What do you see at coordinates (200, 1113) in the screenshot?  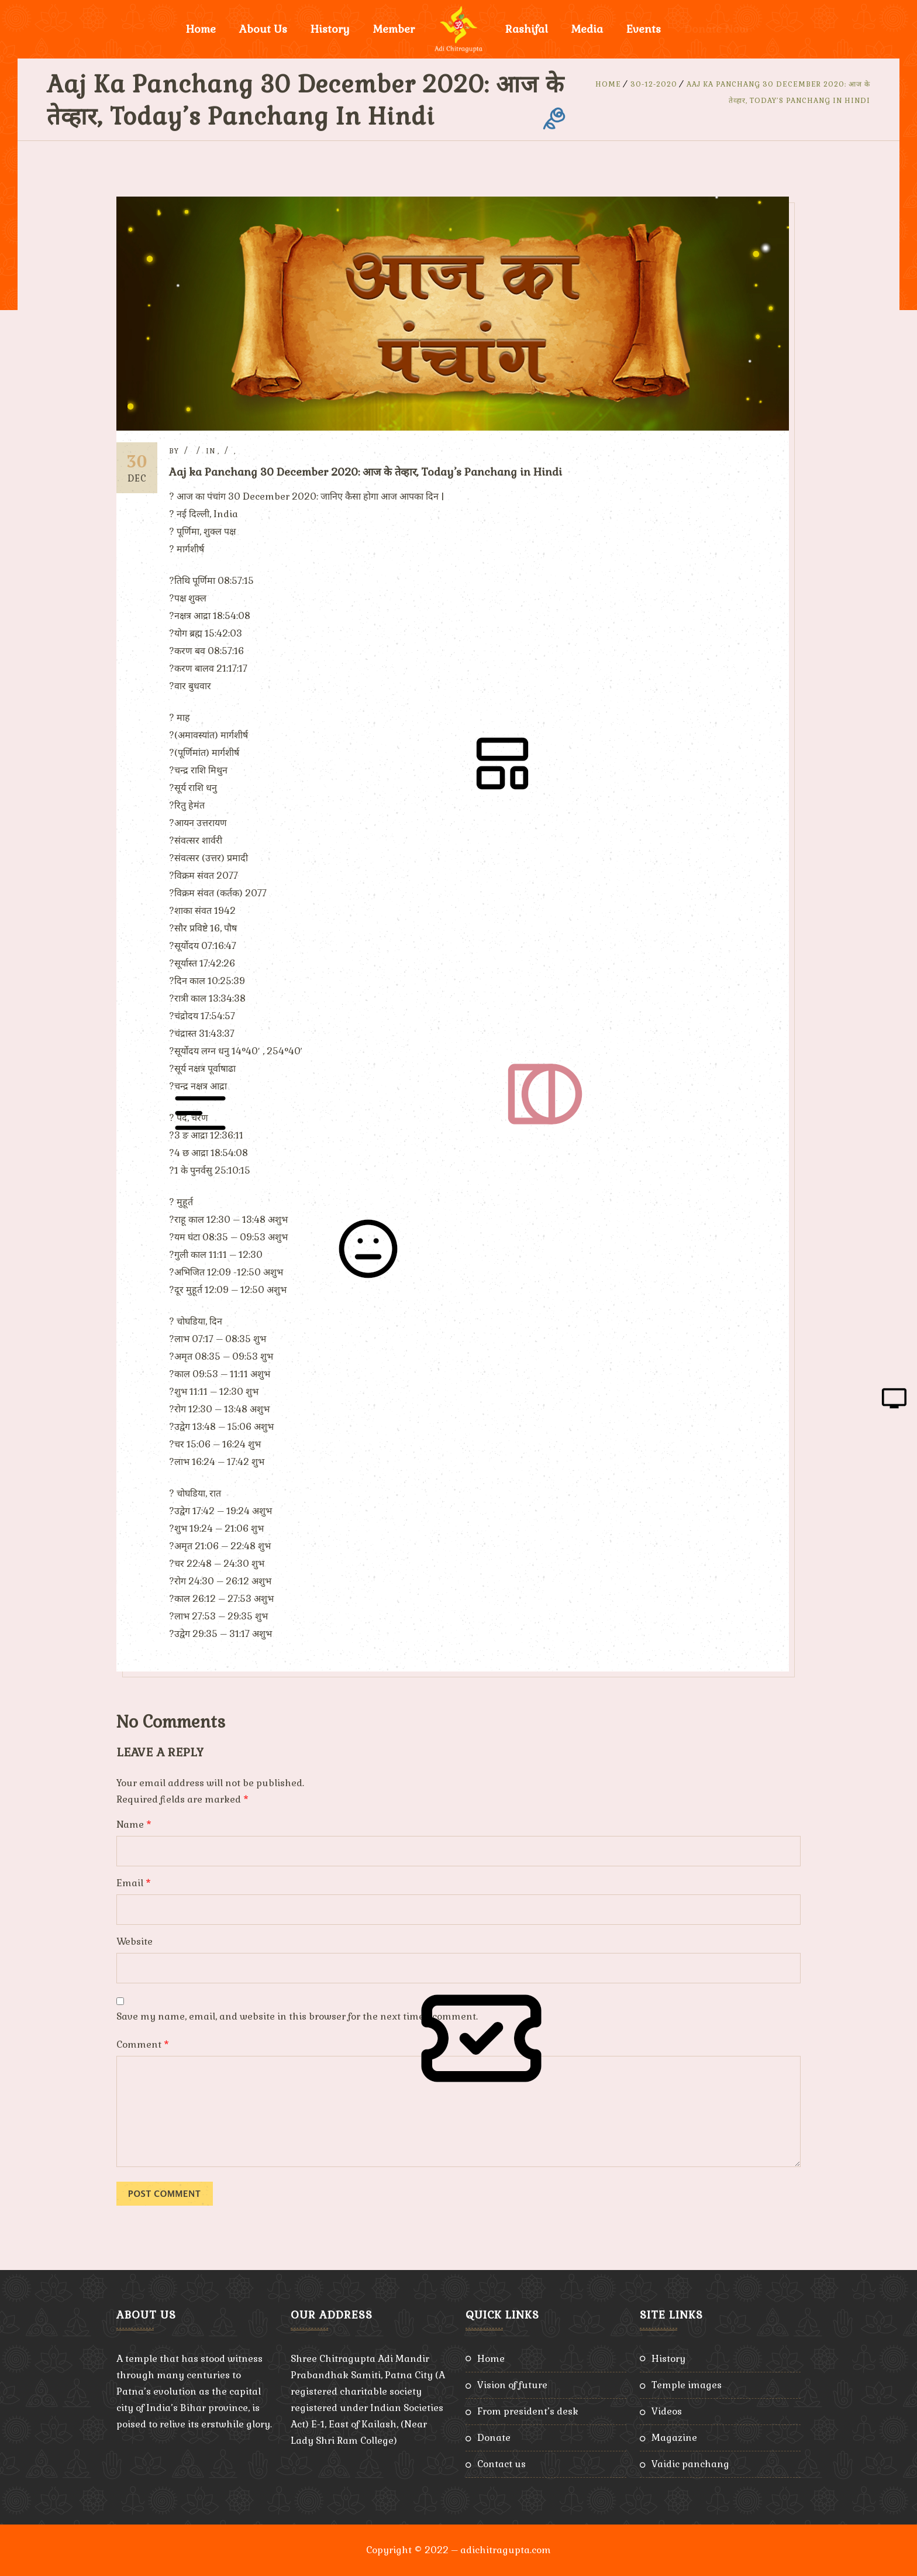 I see `open navigation menu` at bounding box center [200, 1113].